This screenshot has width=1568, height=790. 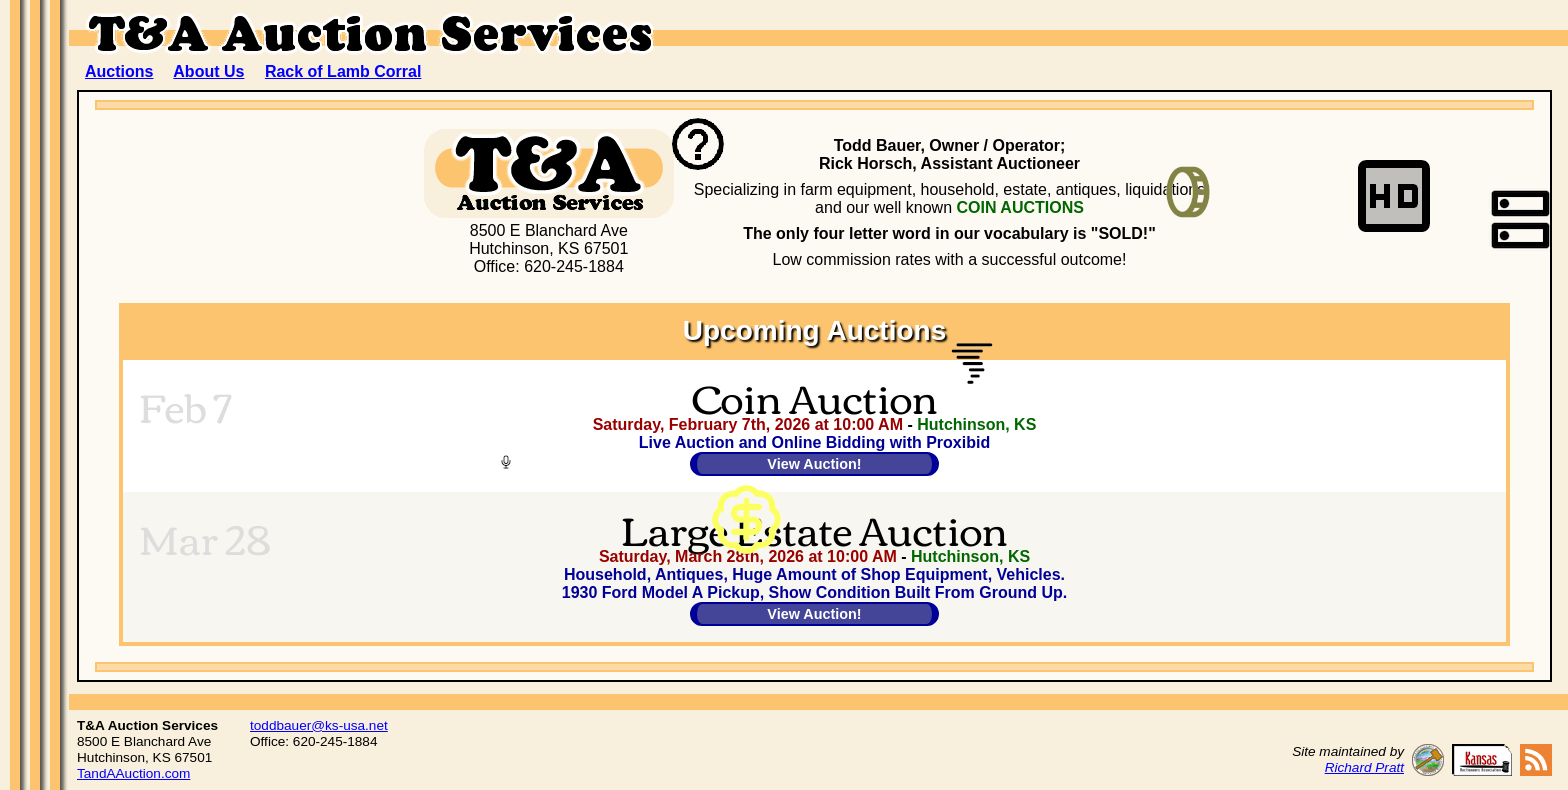 What do you see at coordinates (1520, 219) in the screenshot?
I see `access server or DNS settings` at bounding box center [1520, 219].